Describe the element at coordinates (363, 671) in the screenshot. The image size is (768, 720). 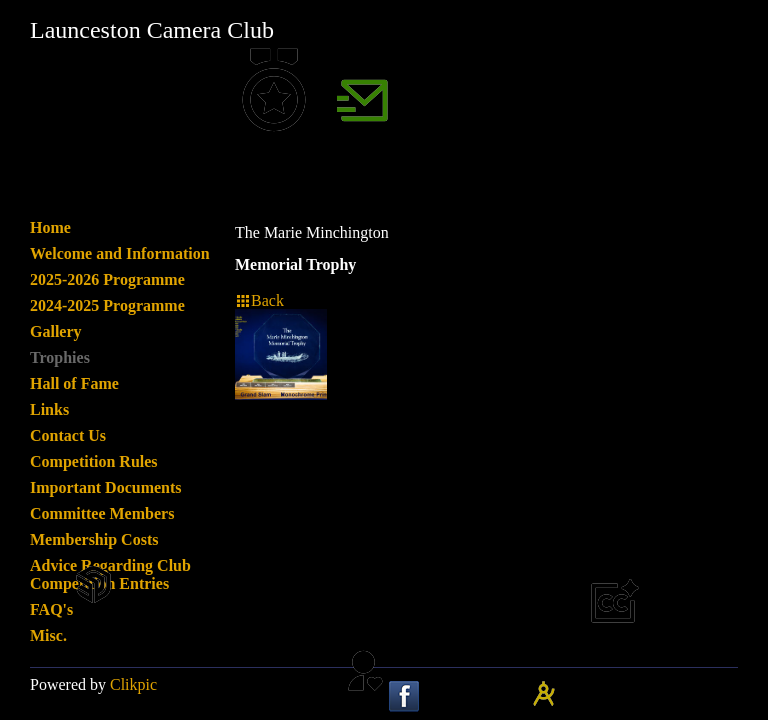
I see `view favorite or loved contacts` at that location.